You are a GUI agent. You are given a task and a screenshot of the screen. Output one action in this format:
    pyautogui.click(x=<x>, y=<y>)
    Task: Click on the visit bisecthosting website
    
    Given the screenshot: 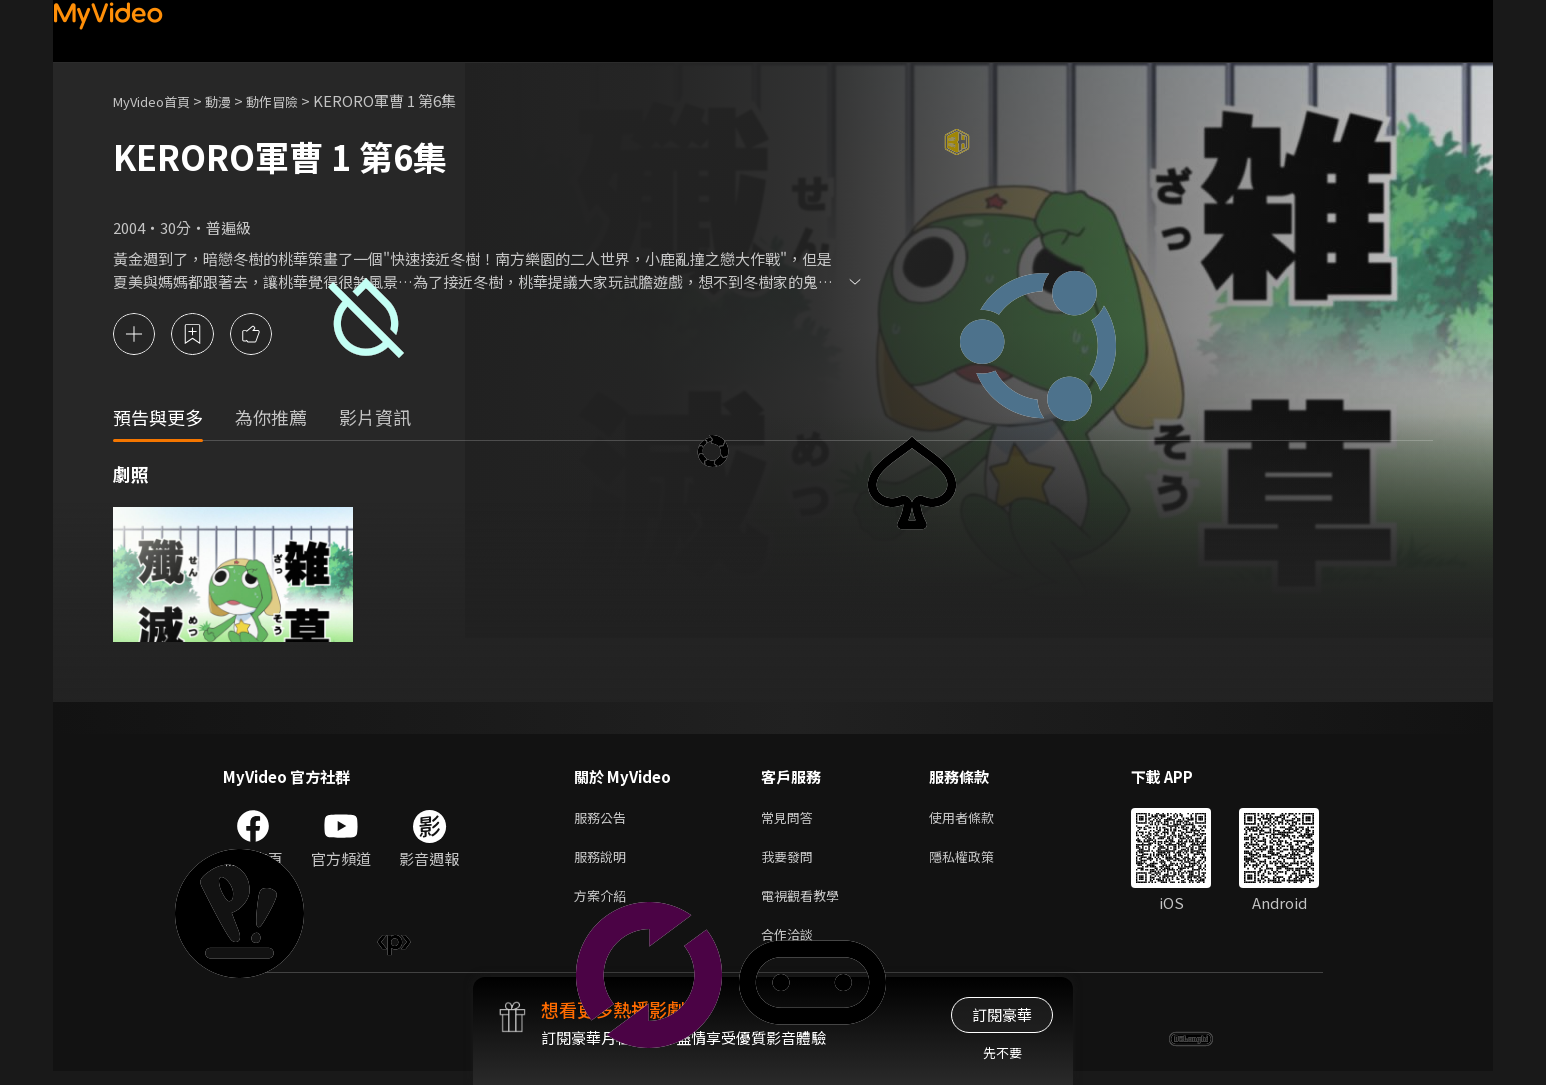 What is the action you would take?
    pyautogui.click(x=957, y=142)
    